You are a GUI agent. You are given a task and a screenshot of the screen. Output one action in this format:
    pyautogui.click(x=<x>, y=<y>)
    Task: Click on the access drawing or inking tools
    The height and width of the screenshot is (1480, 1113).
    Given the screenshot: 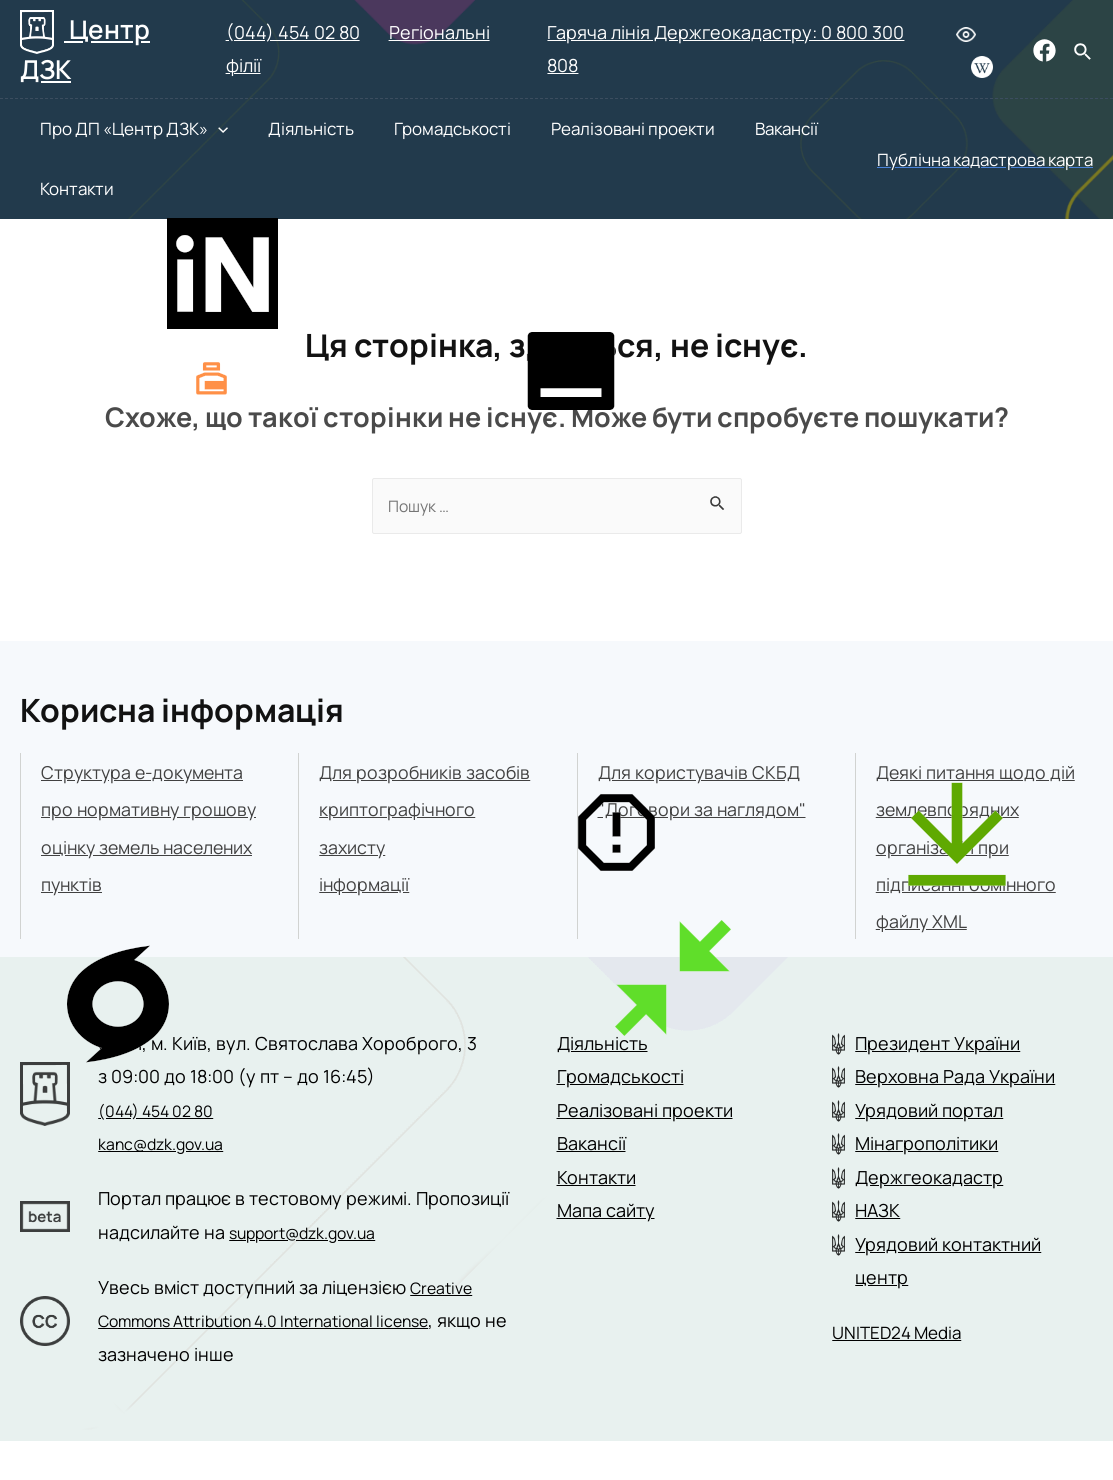 What is the action you would take?
    pyautogui.click(x=211, y=377)
    